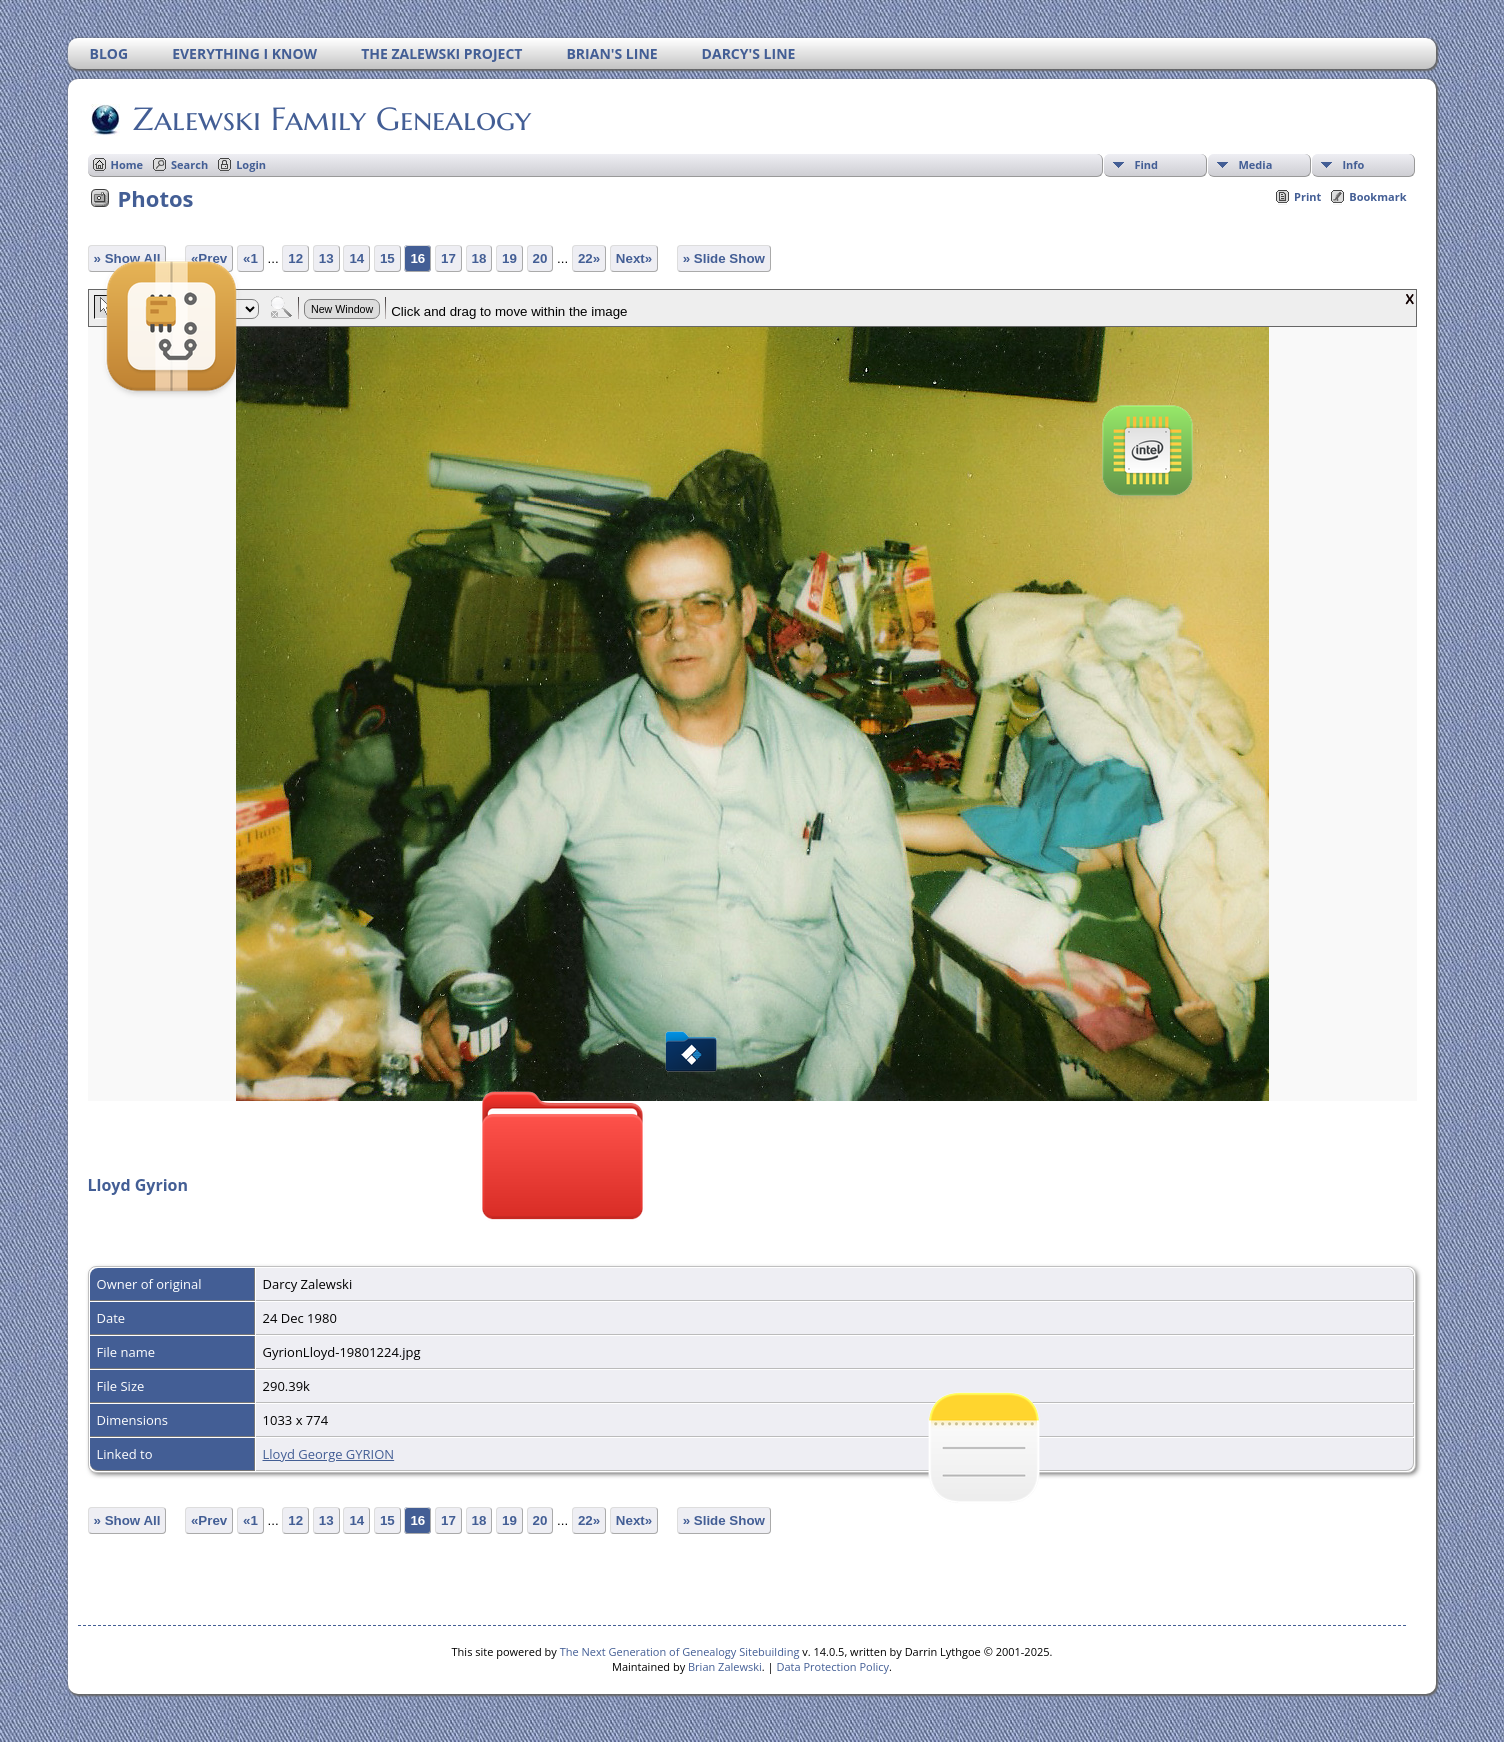 The height and width of the screenshot is (1742, 1504). Describe the element at coordinates (171, 328) in the screenshot. I see `a system driver or hardware component file` at that location.